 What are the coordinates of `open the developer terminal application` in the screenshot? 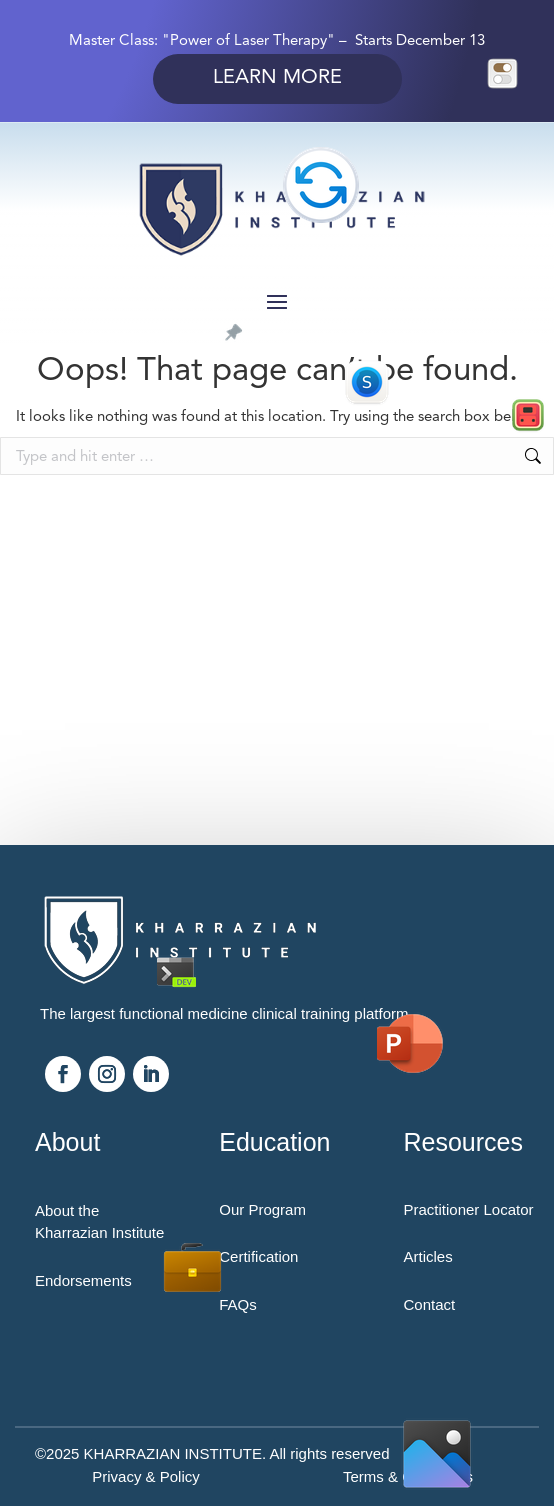 It's located at (176, 971).